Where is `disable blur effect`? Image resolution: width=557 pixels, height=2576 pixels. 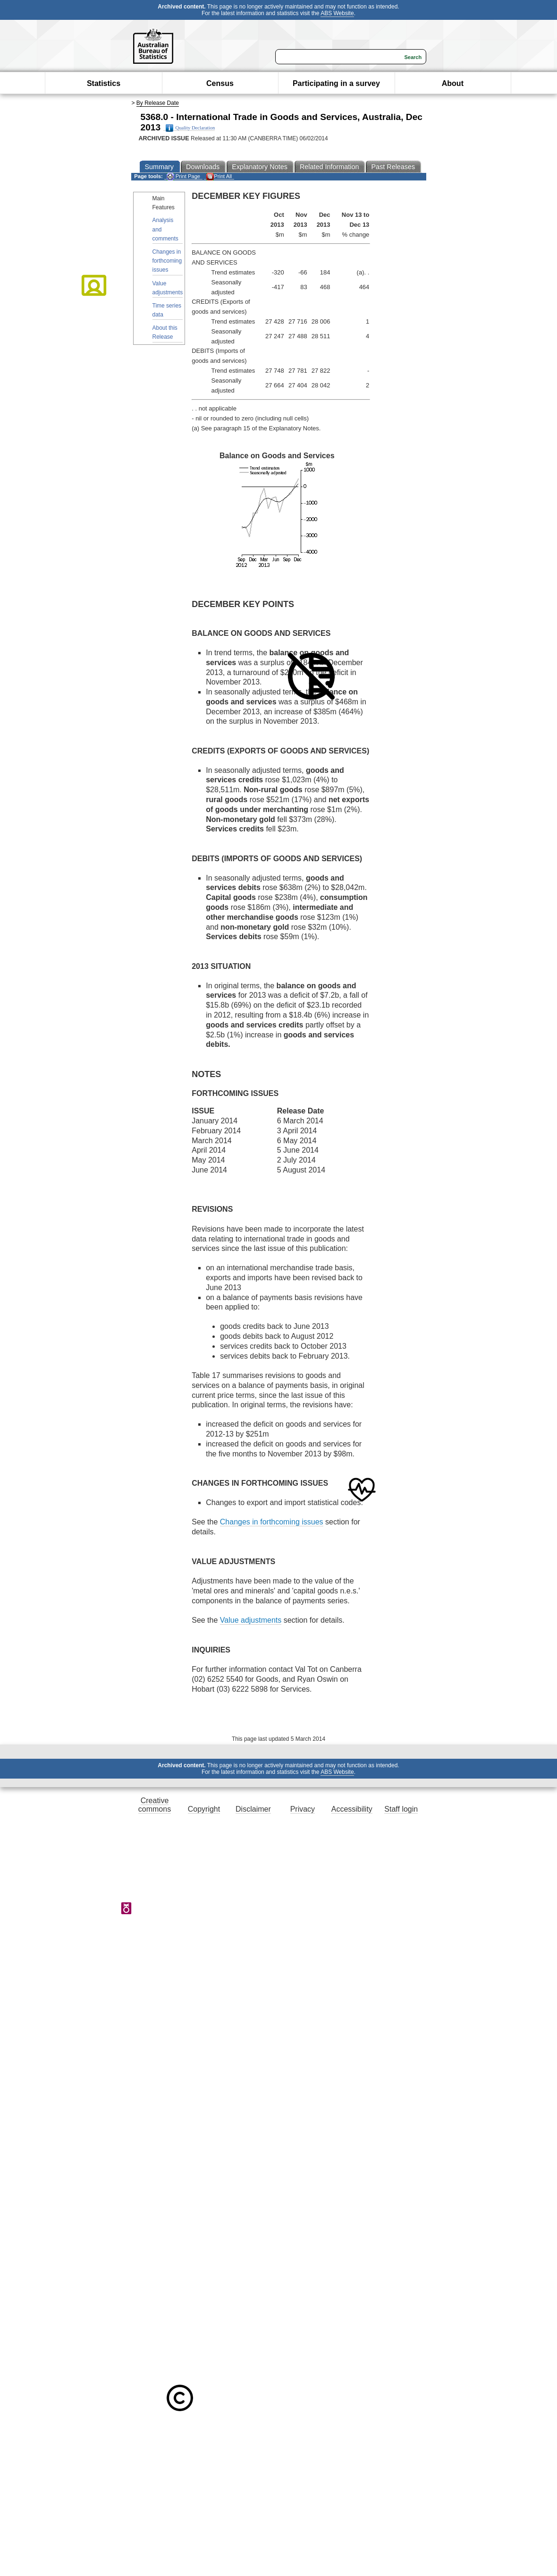 disable blur effect is located at coordinates (311, 676).